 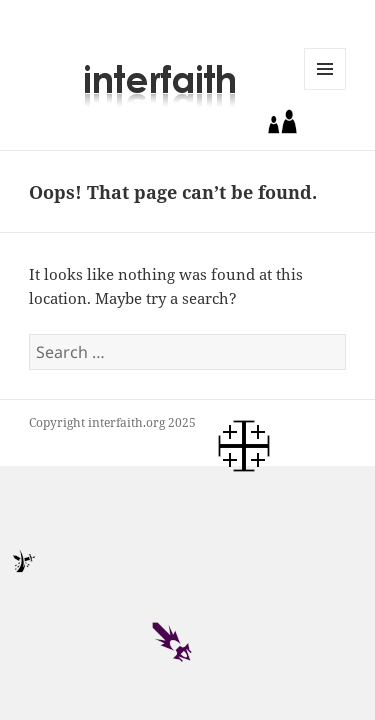 I want to click on religious or faith-based content indicator, so click(x=244, y=446).